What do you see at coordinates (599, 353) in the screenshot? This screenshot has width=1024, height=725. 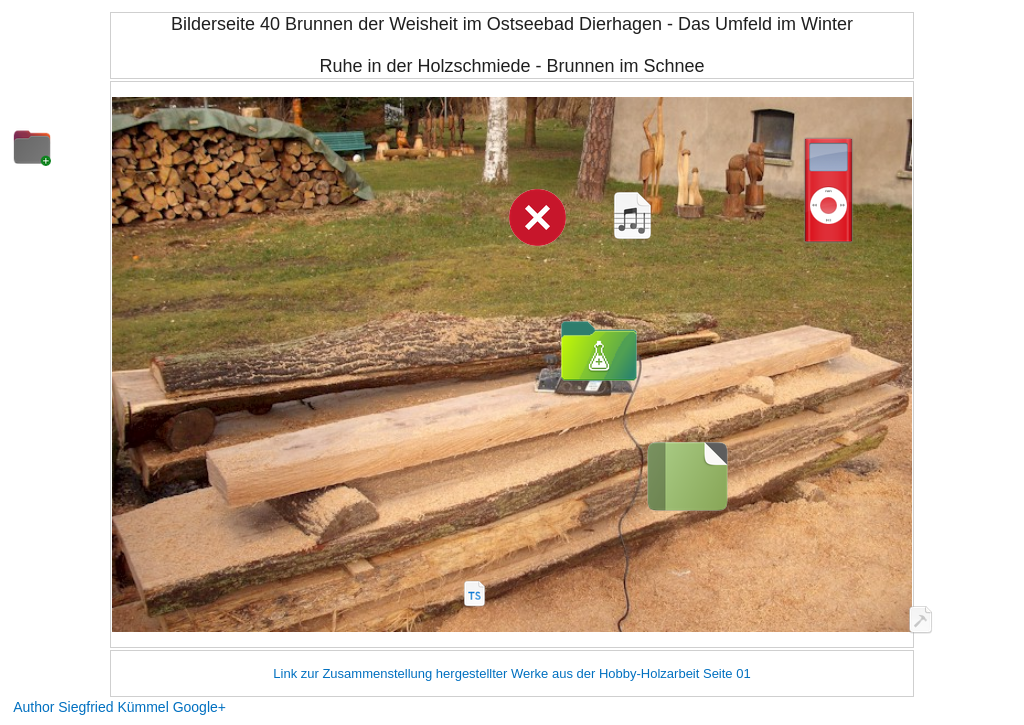 I see `folder for science or chemistry-related files` at bounding box center [599, 353].